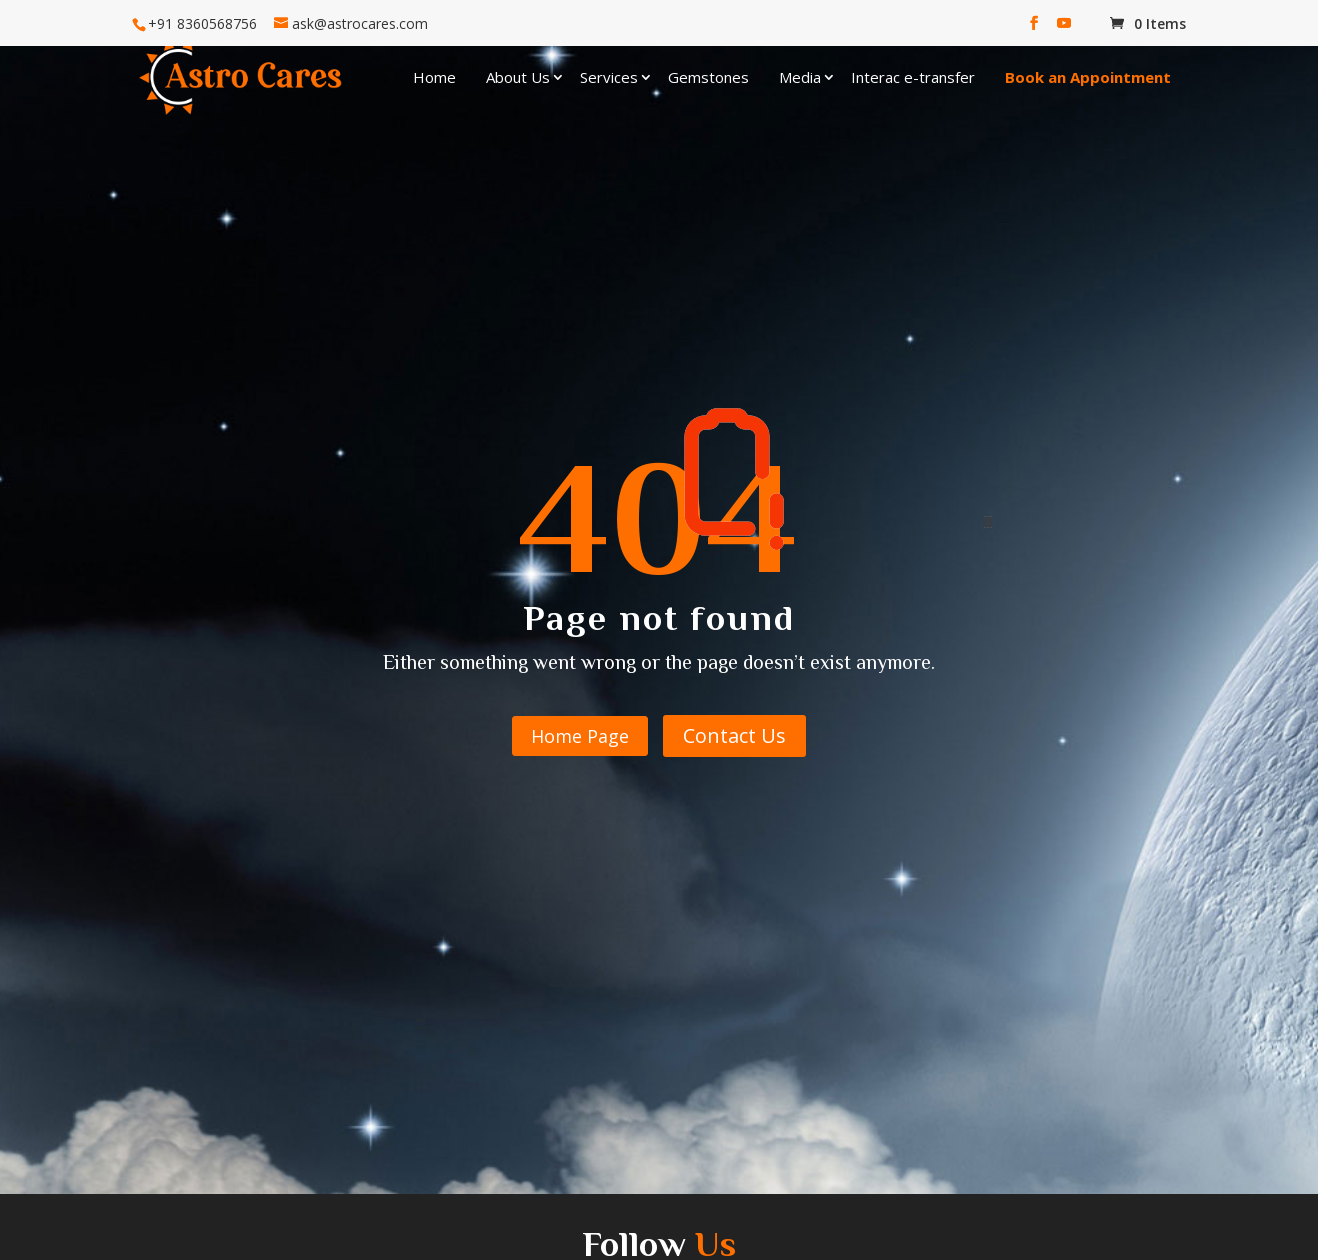 This screenshot has height=1260, width=1318. I want to click on indicates a count of three, so click(988, 522).